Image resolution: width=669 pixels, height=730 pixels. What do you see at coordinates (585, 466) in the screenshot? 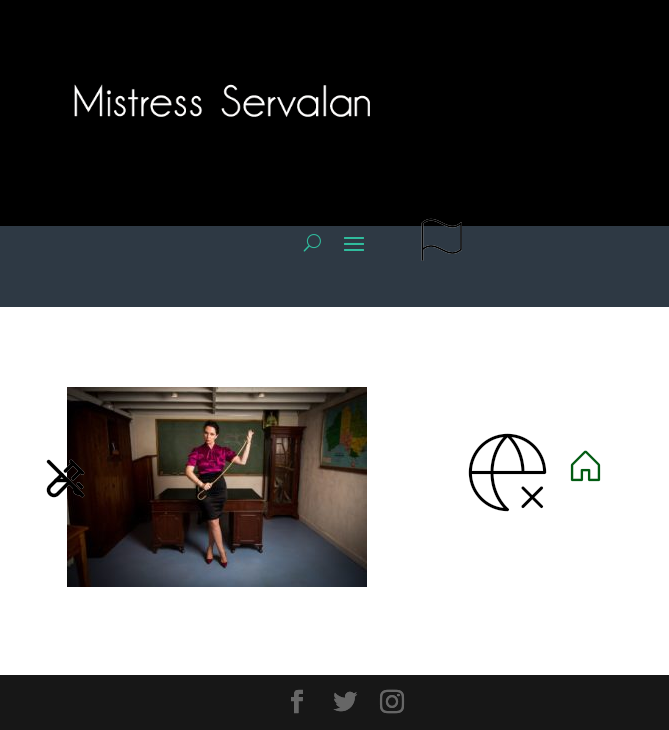
I see `navigate to home screen` at bounding box center [585, 466].